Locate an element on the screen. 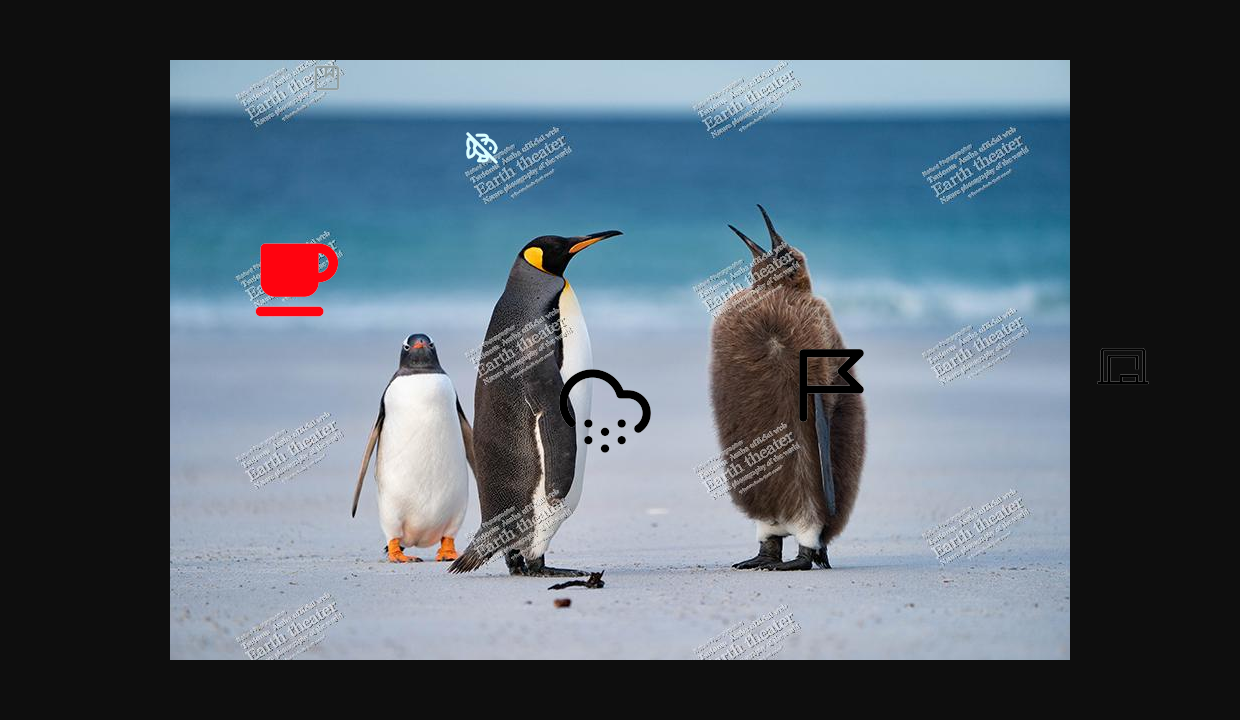  find nearby coffee shops or cafés is located at coordinates (294, 277).